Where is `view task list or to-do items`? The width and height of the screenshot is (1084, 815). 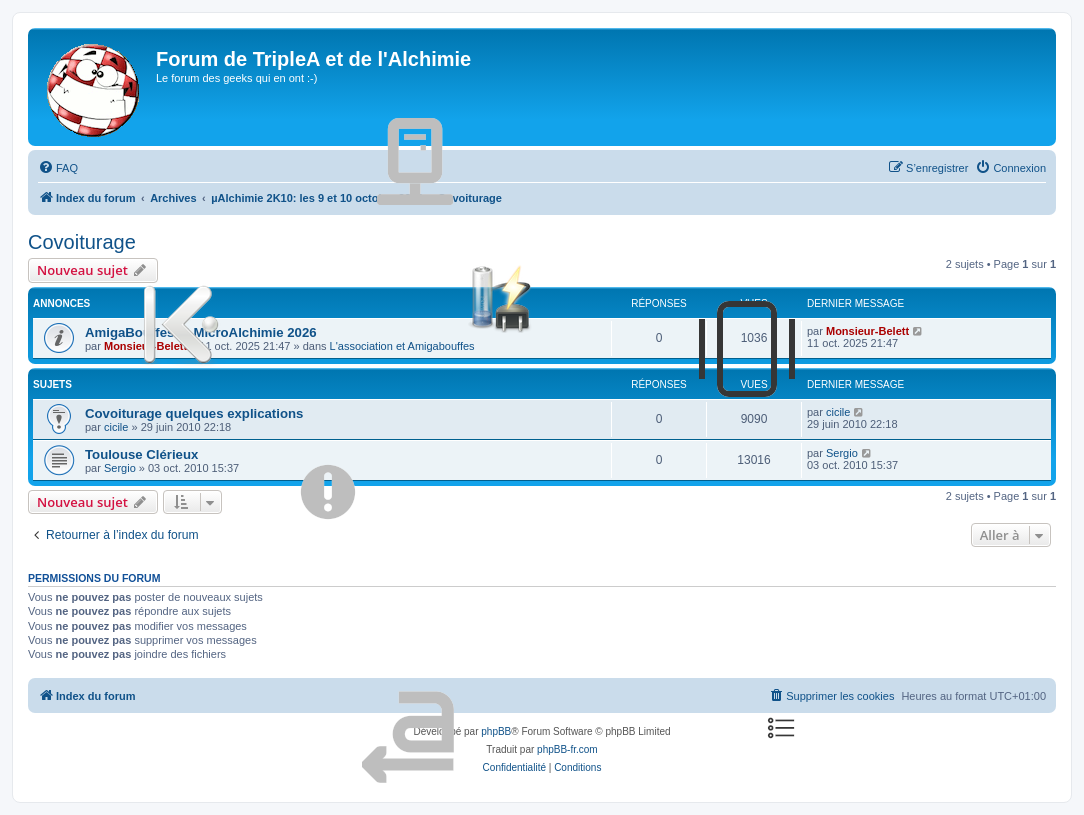 view task list or to-do items is located at coordinates (781, 727).